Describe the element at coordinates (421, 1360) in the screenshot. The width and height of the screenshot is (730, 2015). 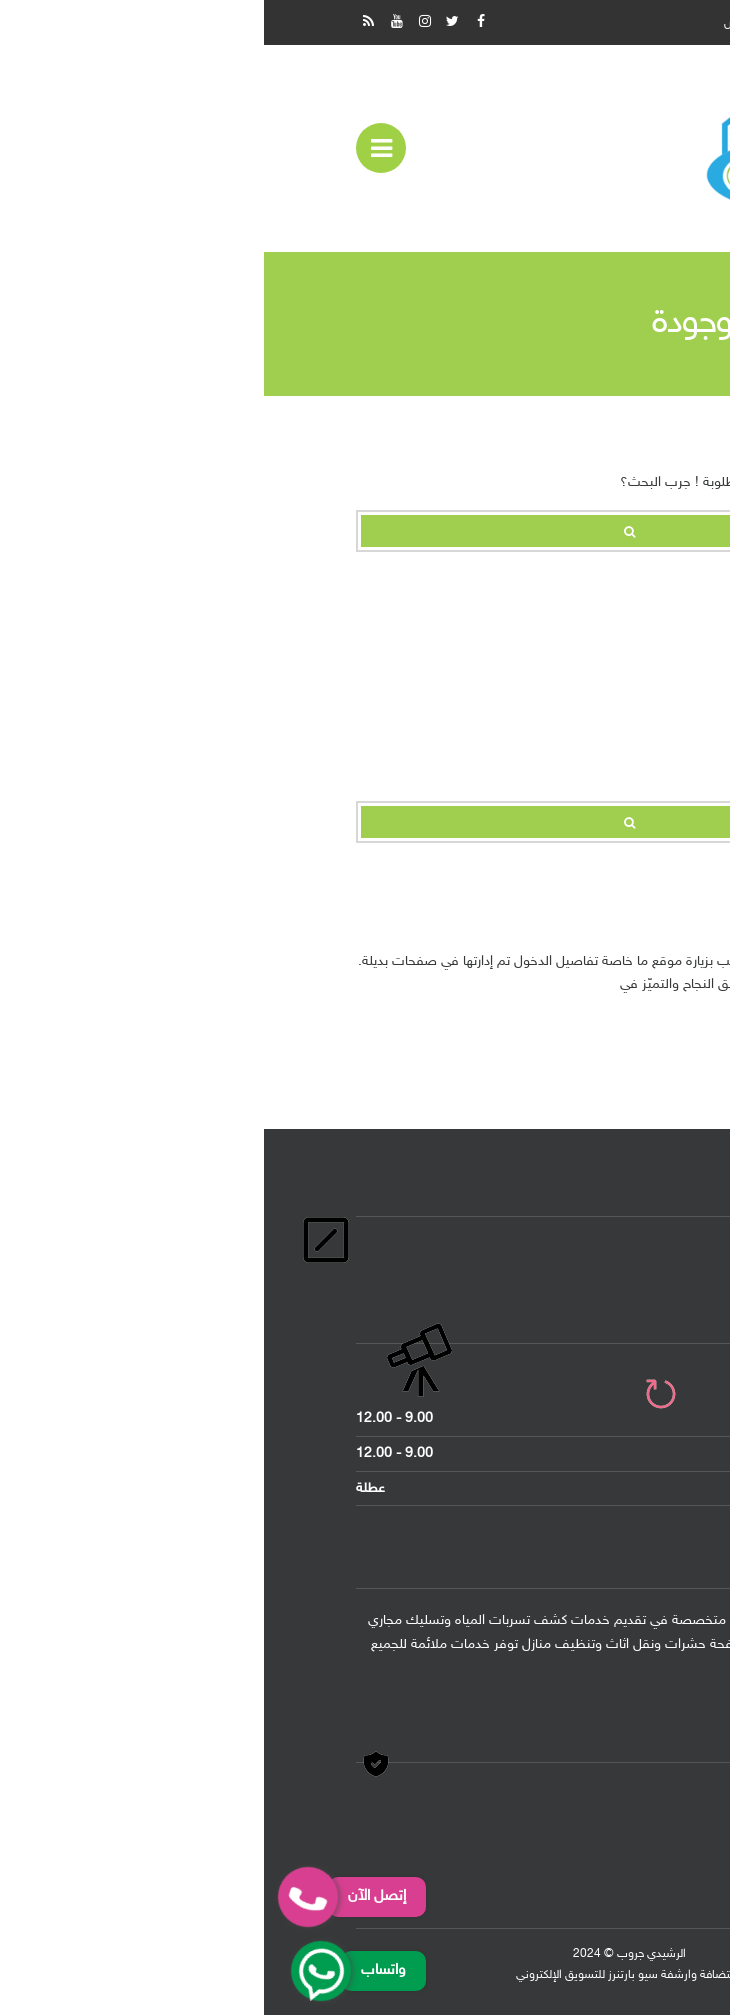
I see `explore or discover new content` at that location.